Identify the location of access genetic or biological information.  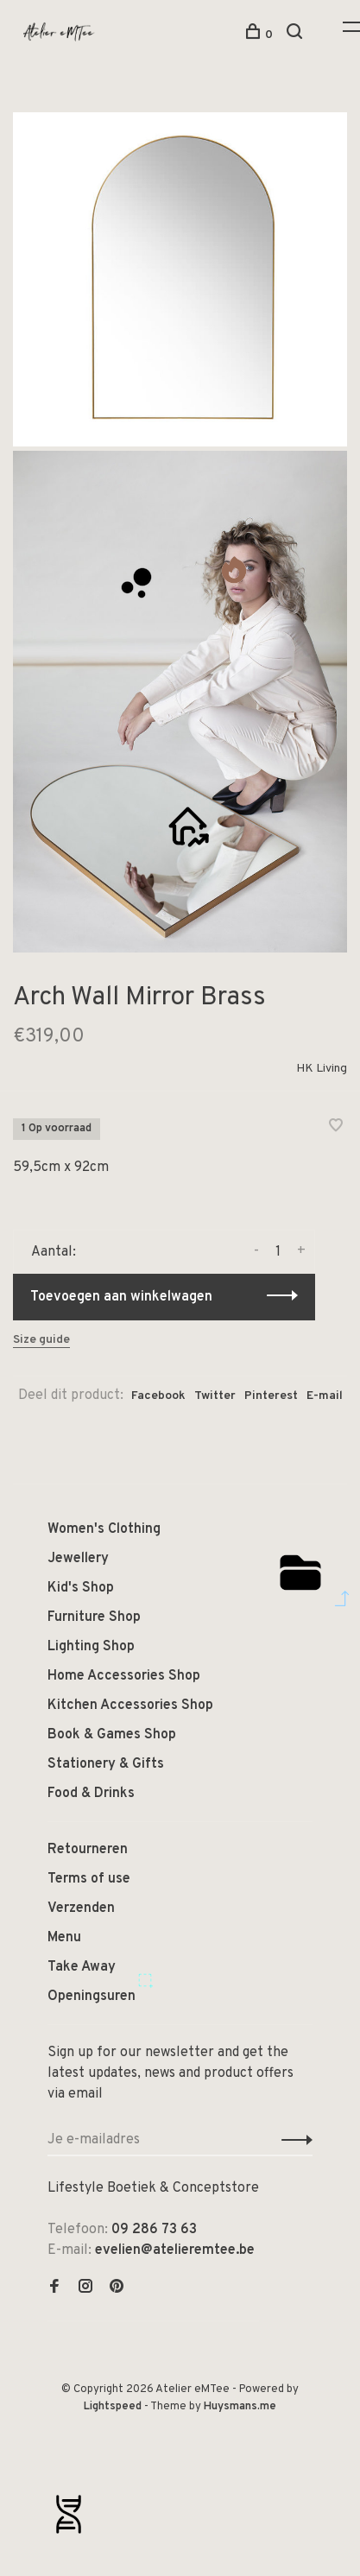
(68, 2514).